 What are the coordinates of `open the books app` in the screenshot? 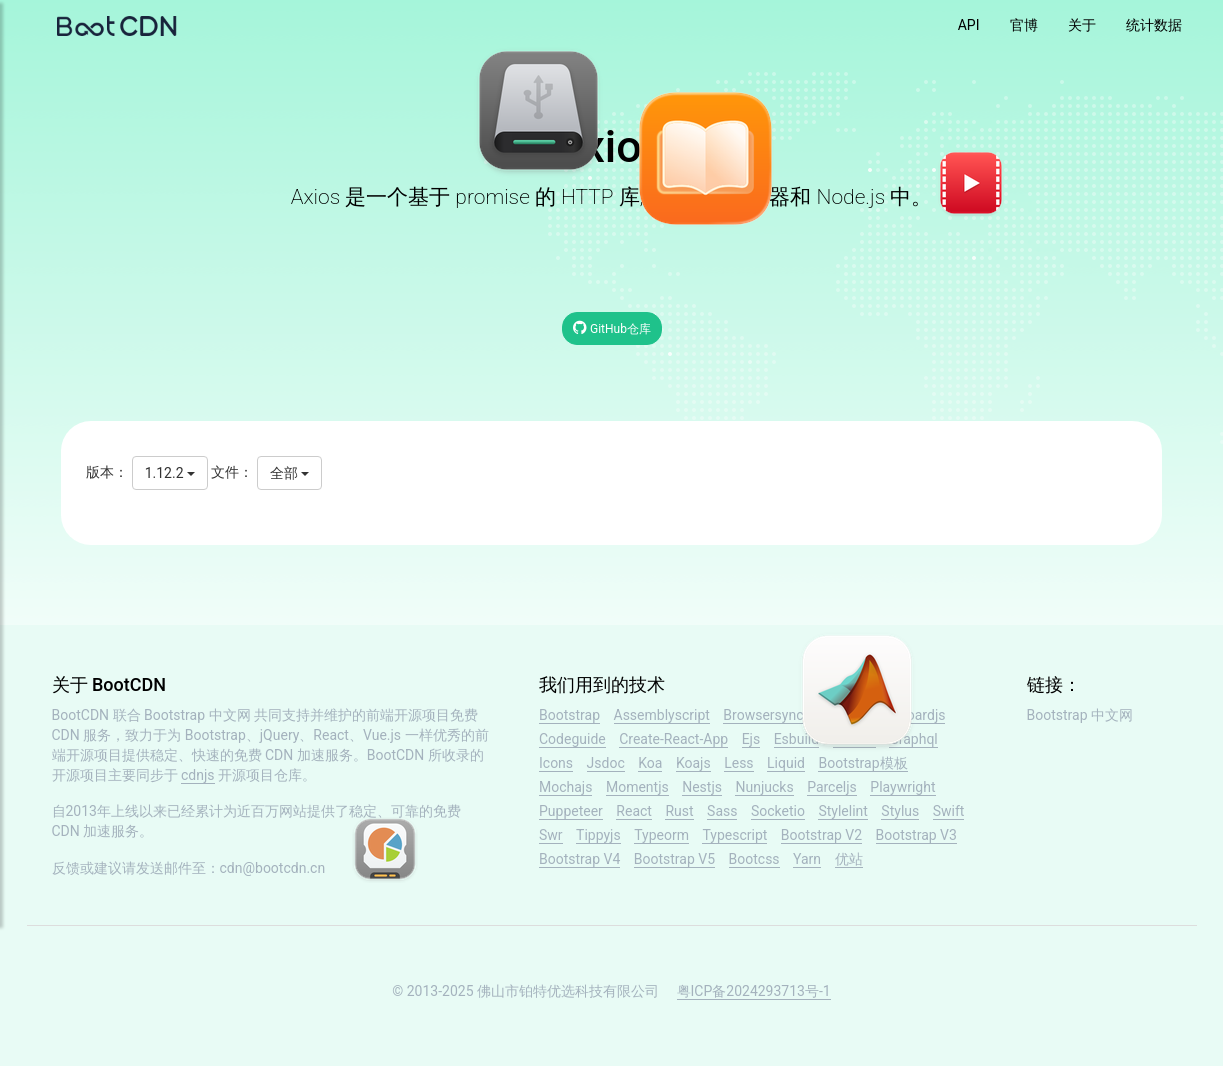 It's located at (705, 158).